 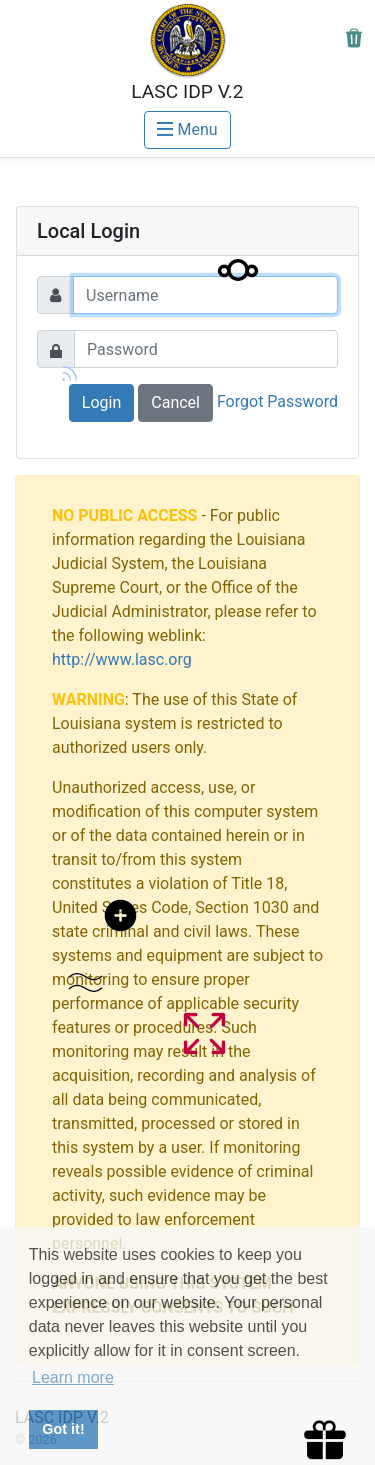 I want to click on add a new item, so click(x=120, y=915).